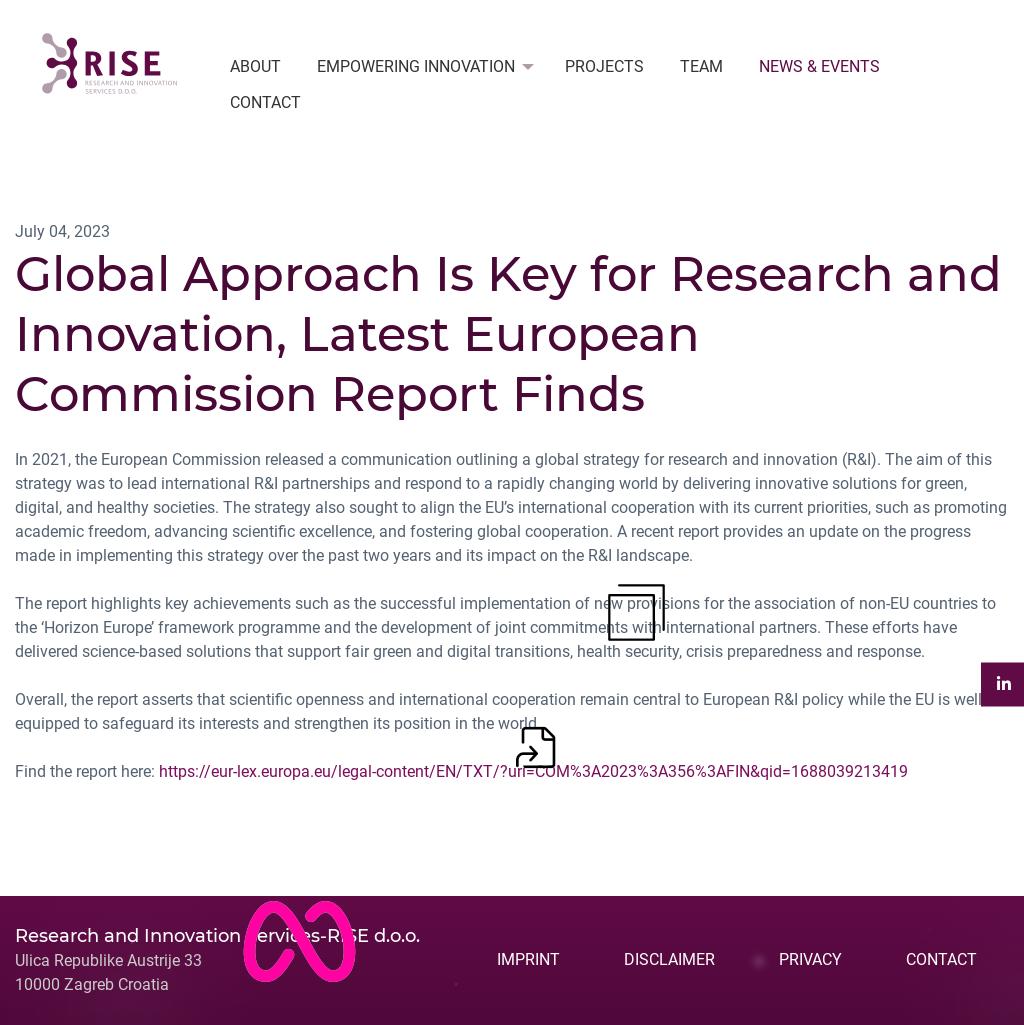 The image size is (1024, 1025). Describe the element at coordinates (299, 941) in the screenshot. I see `Meta company logo` at that location.